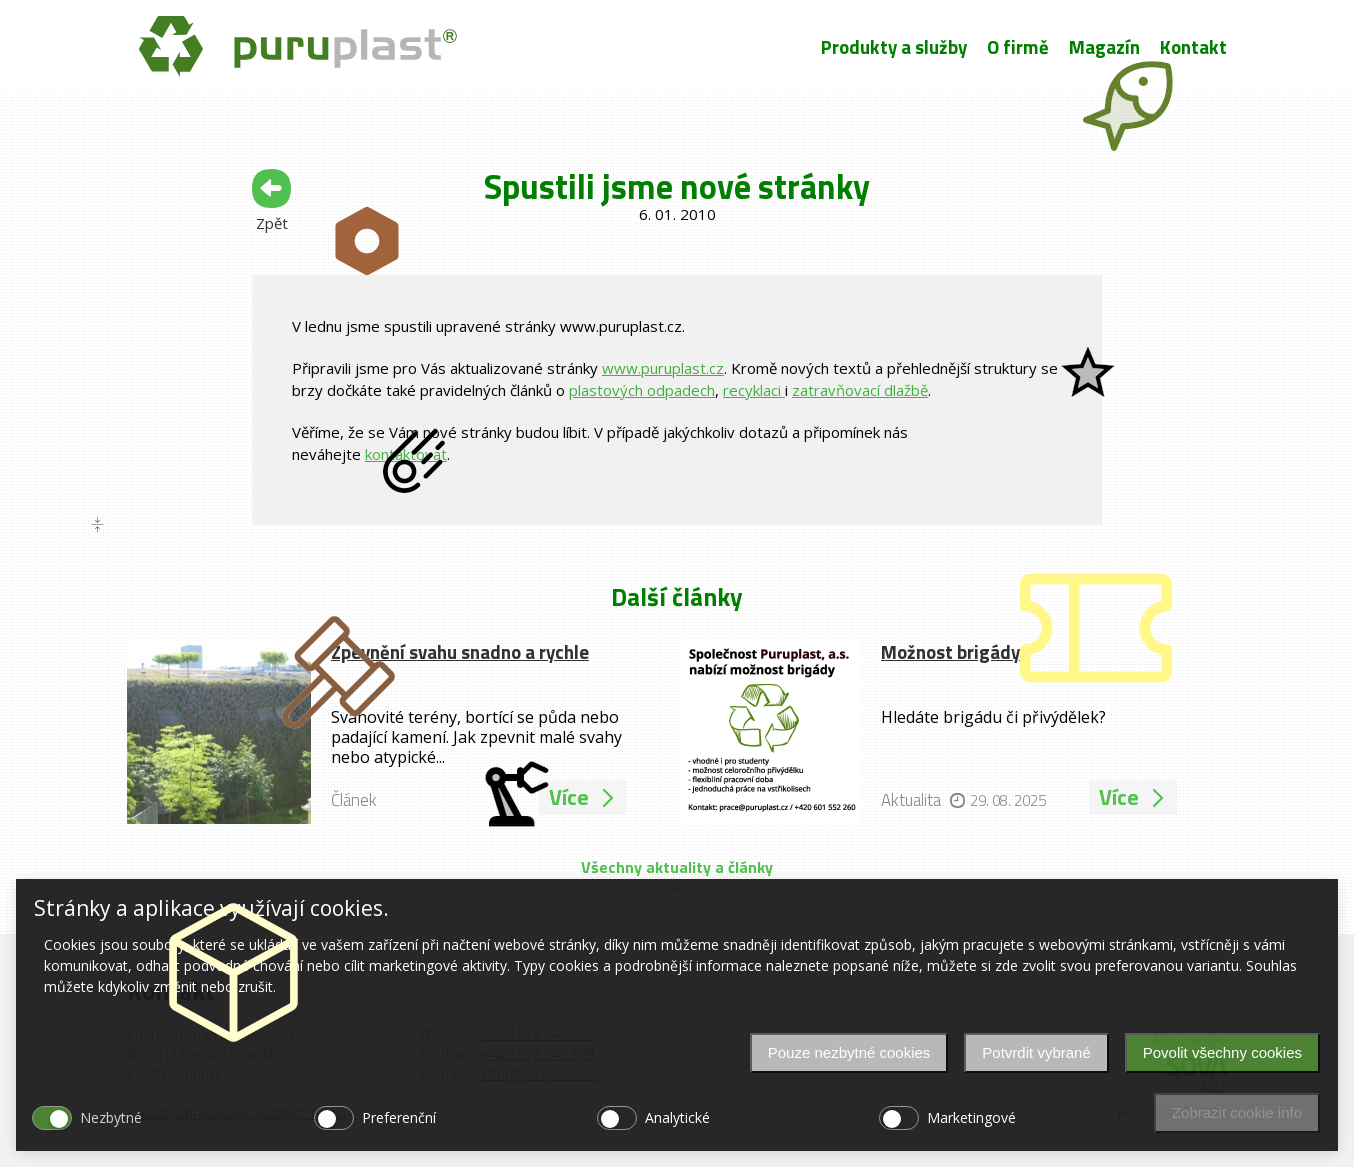 The width and height of the screenshot is (1354, 1167). I want to click on access manufacturing or industrial settings, so click(517, 795).